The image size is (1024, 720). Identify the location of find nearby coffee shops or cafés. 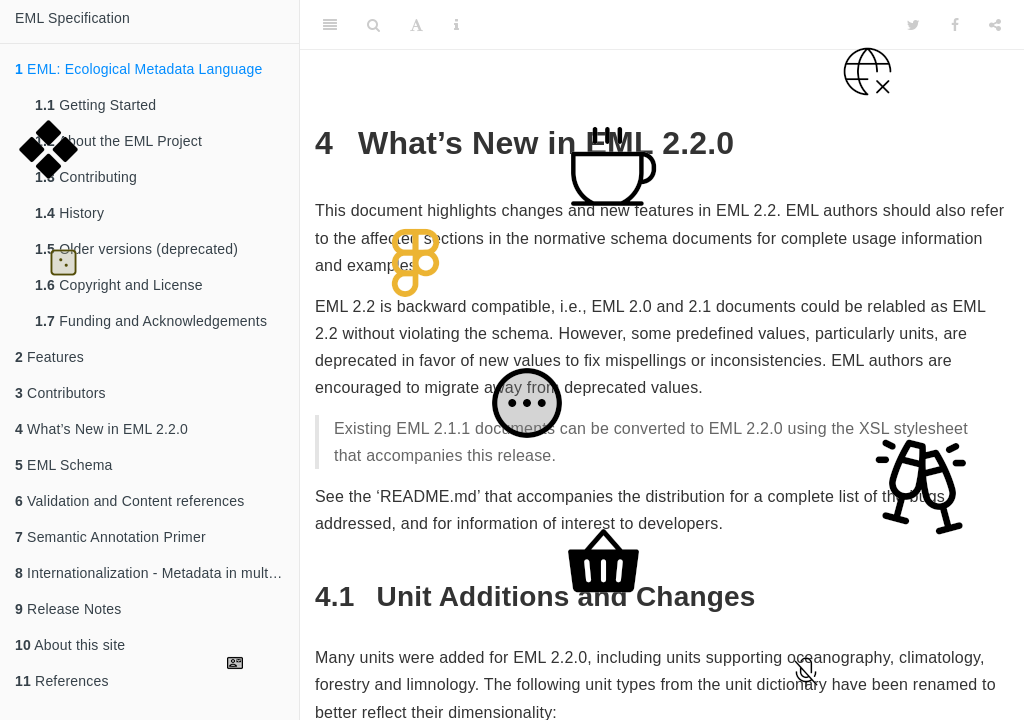
(610, 169).